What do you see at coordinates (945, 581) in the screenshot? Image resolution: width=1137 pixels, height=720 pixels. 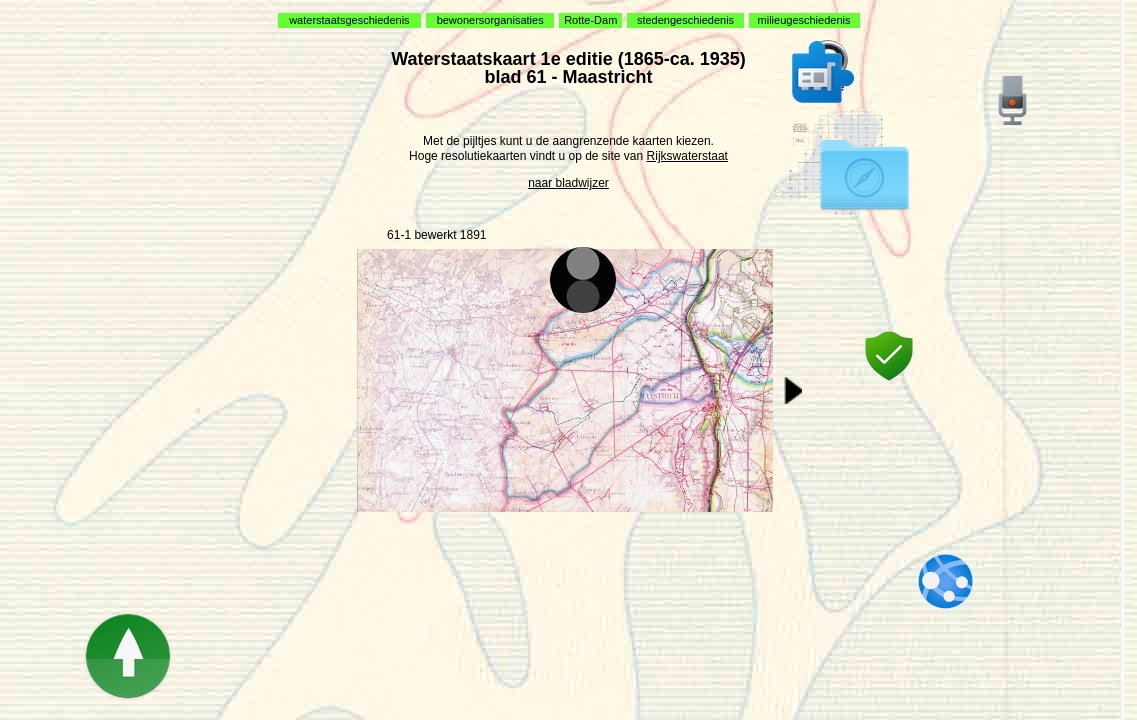 I see `open the windows app store` at bounding box center [945, 581].